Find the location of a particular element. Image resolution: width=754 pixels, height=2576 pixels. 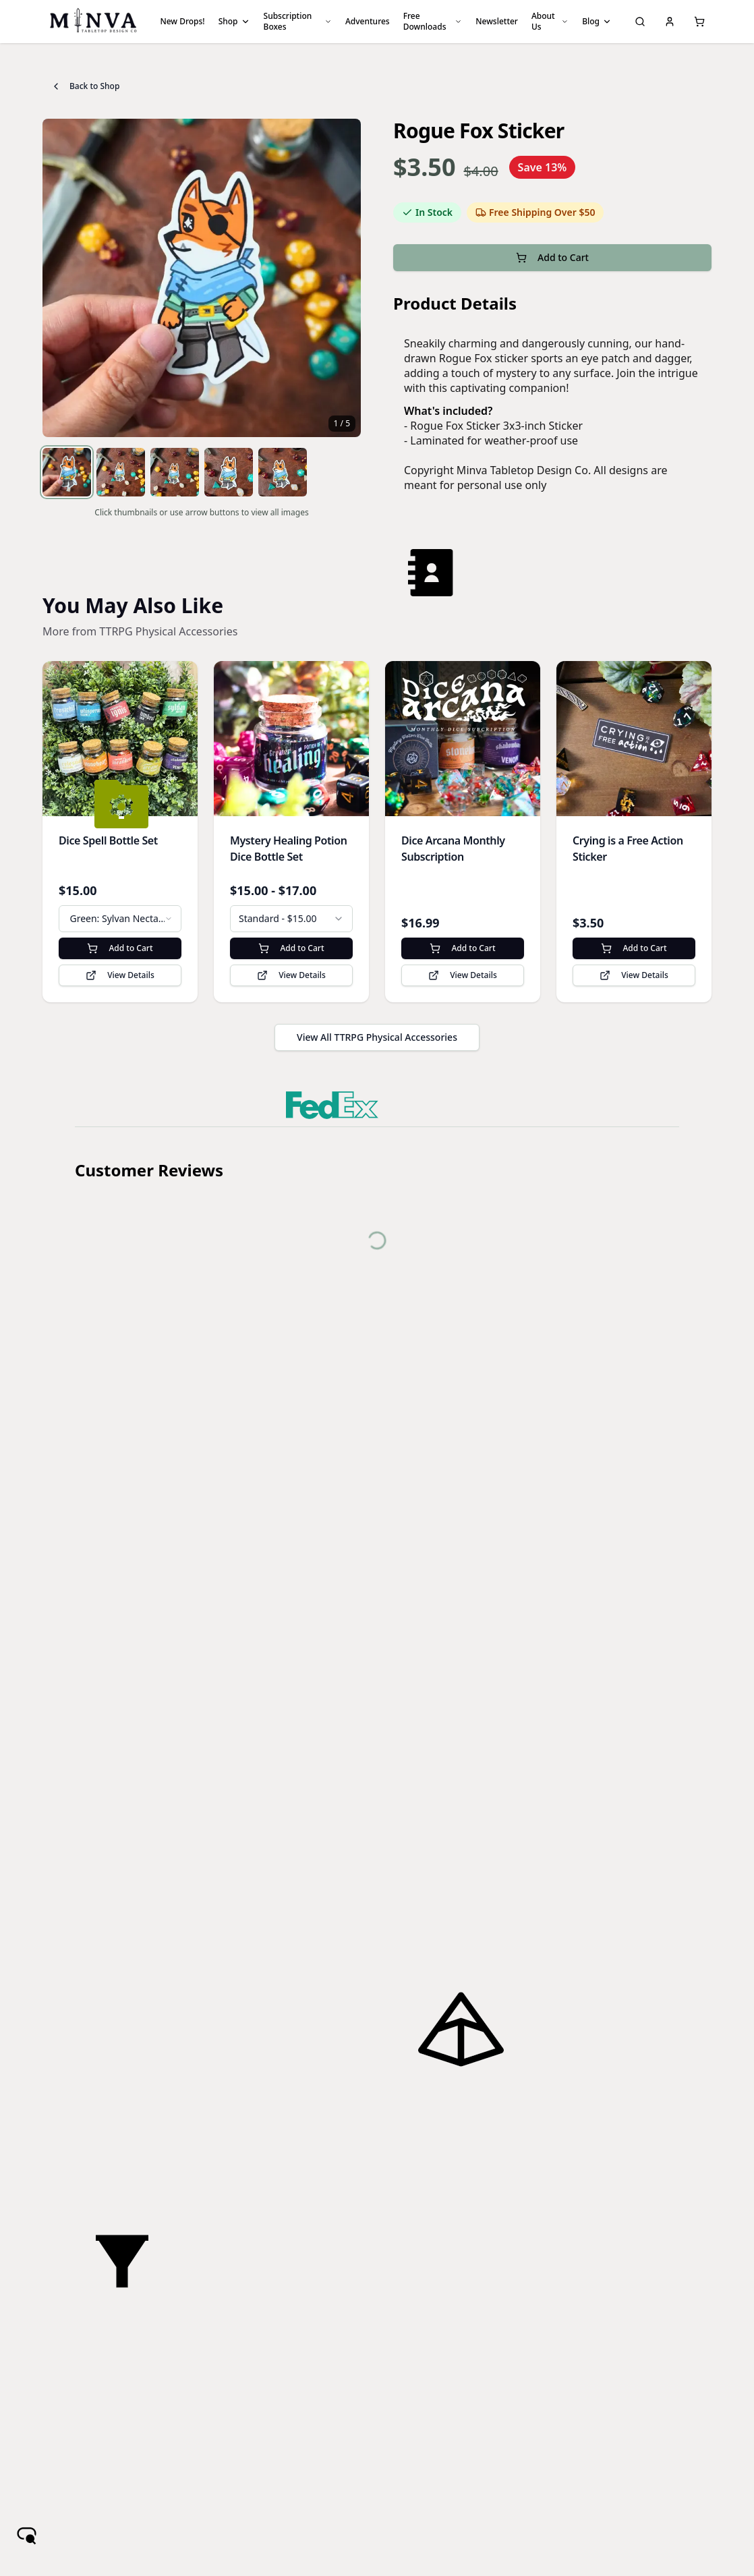

filter list or search results is located at coordinates (122, 2258).